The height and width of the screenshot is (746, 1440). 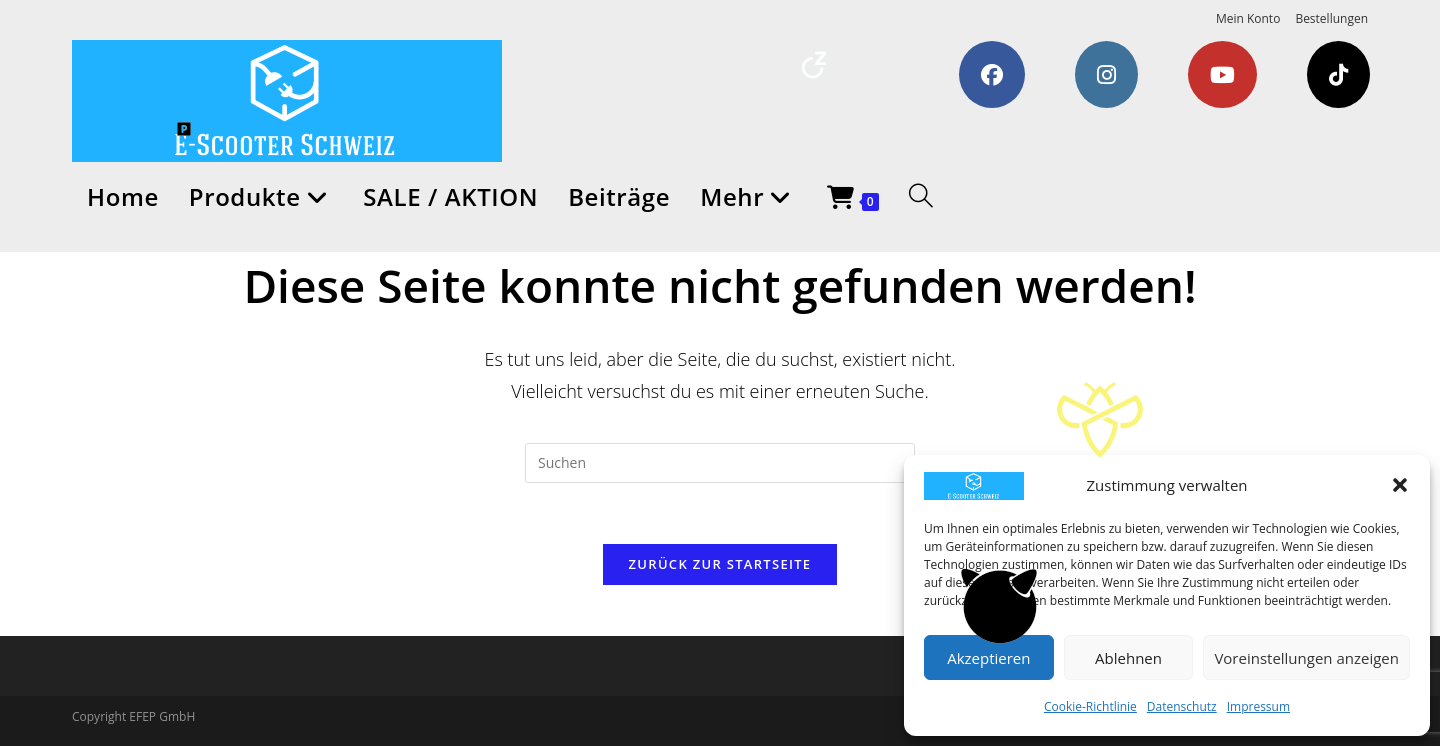 What do you see at coordinates (814, 65) in the screenshot?
I see `set a rest or sleep timer` at bounding box center [814, 65].